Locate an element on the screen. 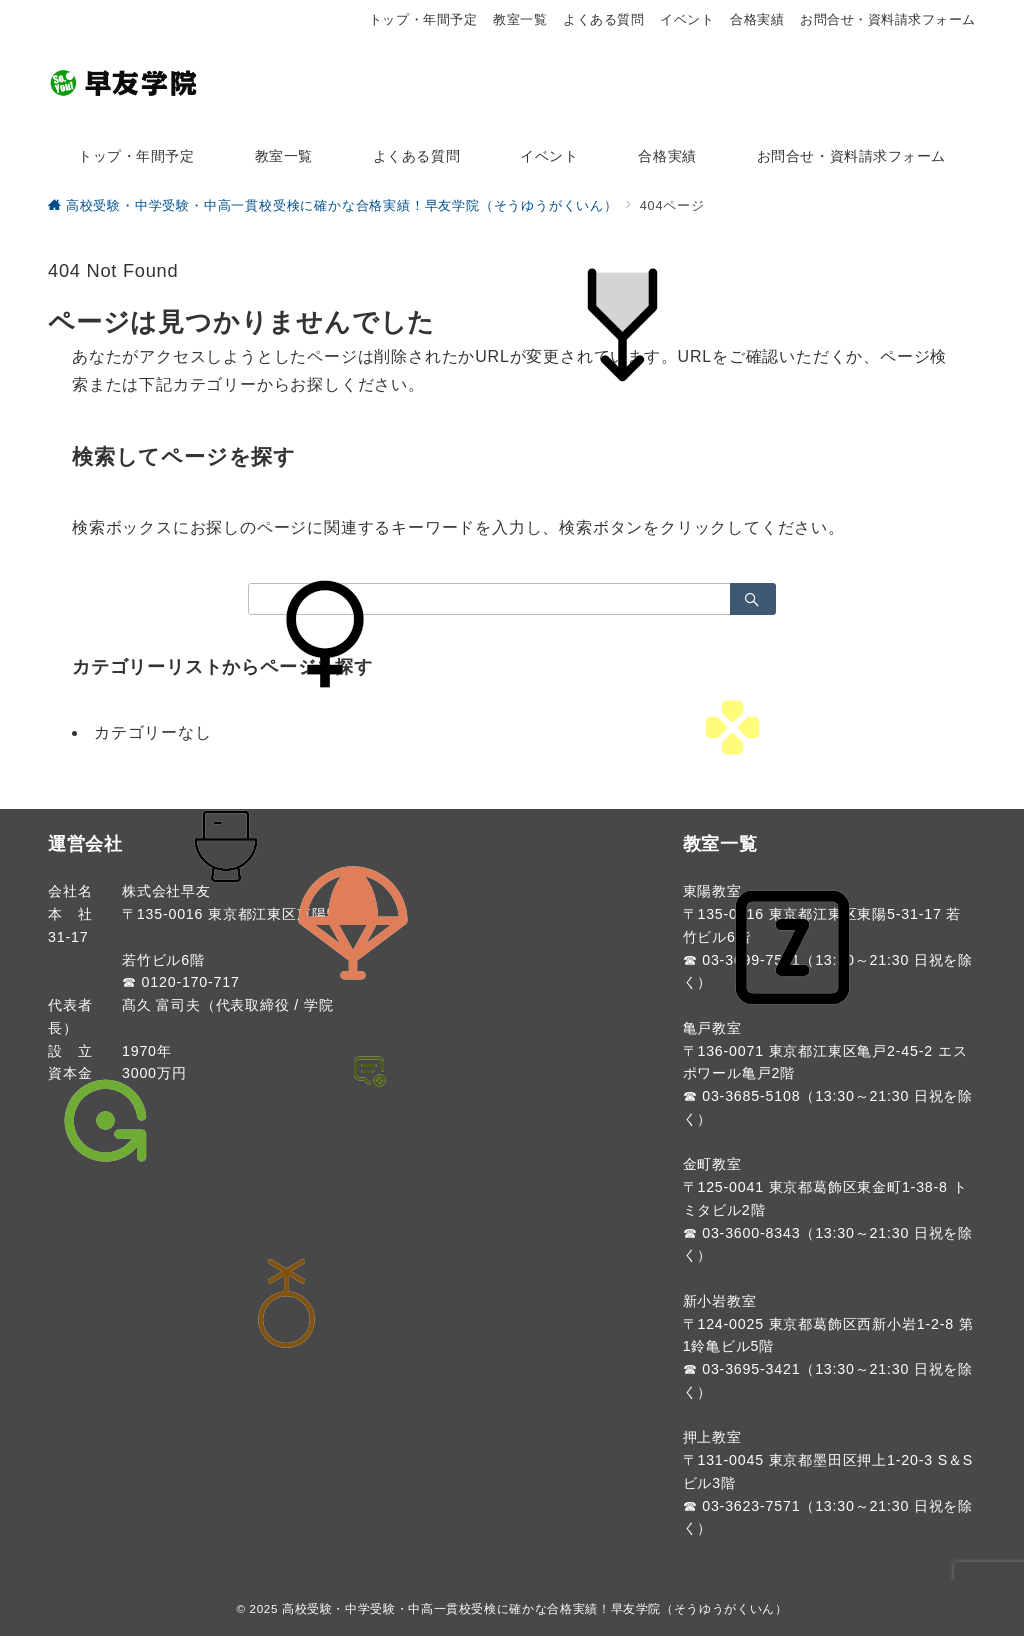  access emergency or backup features is located at coordinates (353, 925).